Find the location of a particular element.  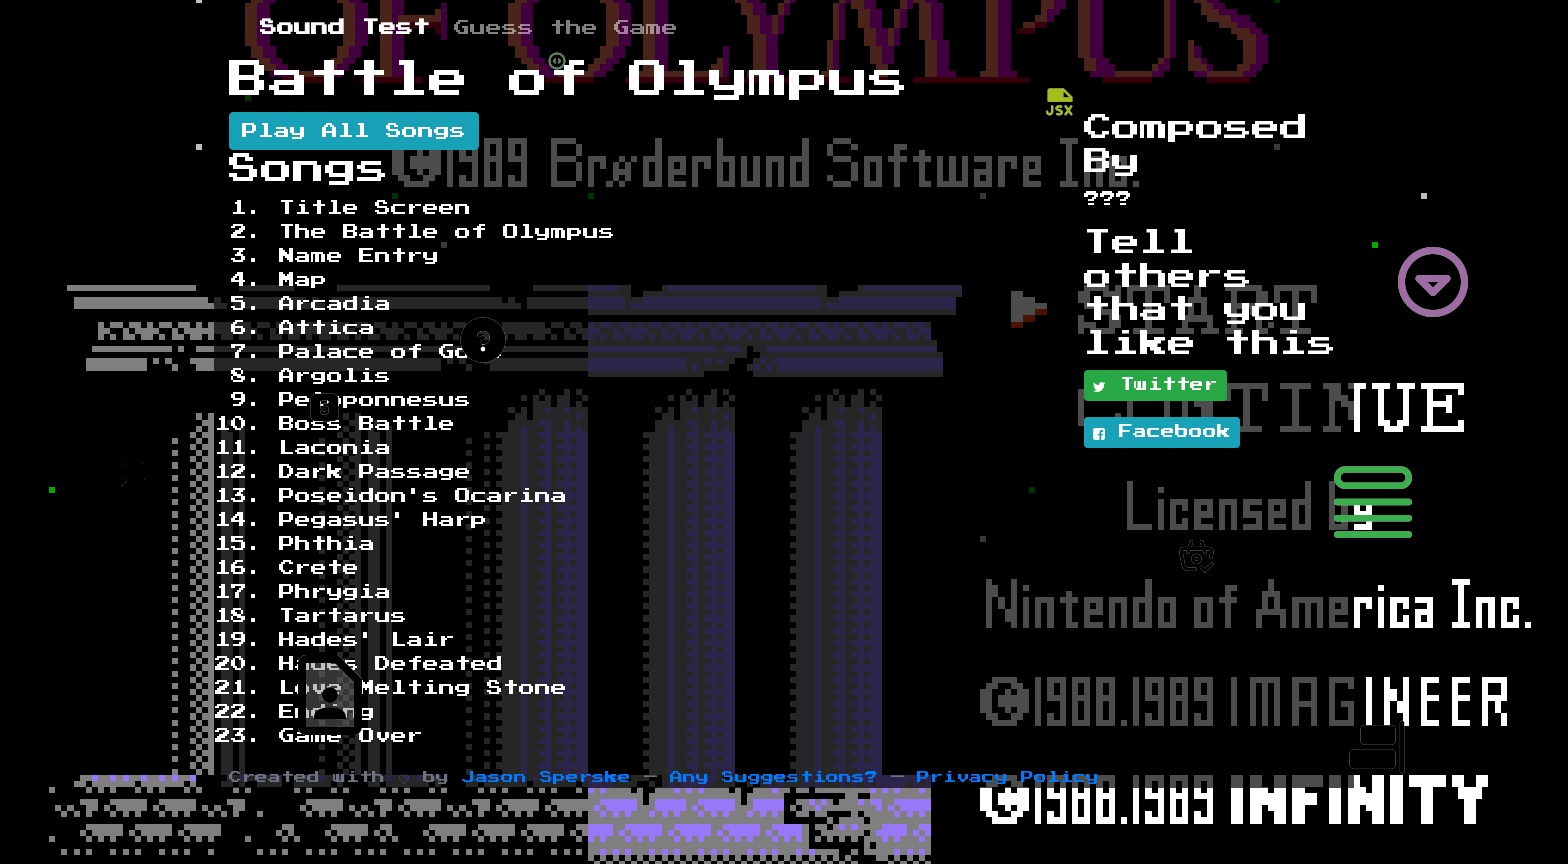

indicates step 5 in a numbered sequence is located at coordinates (324, 407).